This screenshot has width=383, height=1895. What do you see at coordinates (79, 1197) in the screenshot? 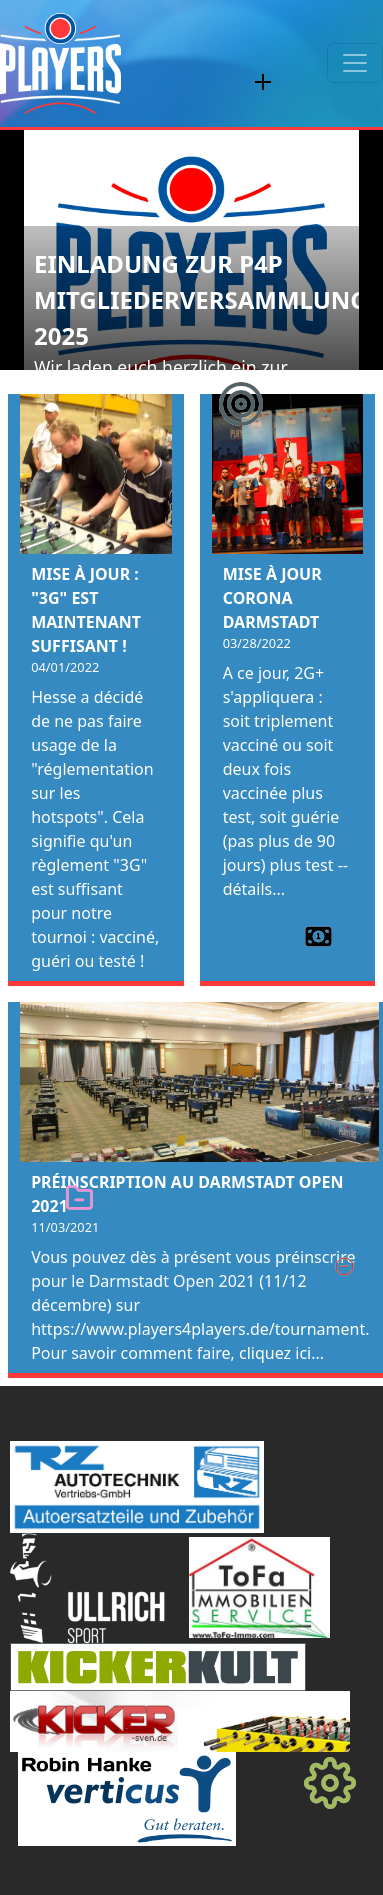
I see `remove a folder` at bounding box center [79, 1197].